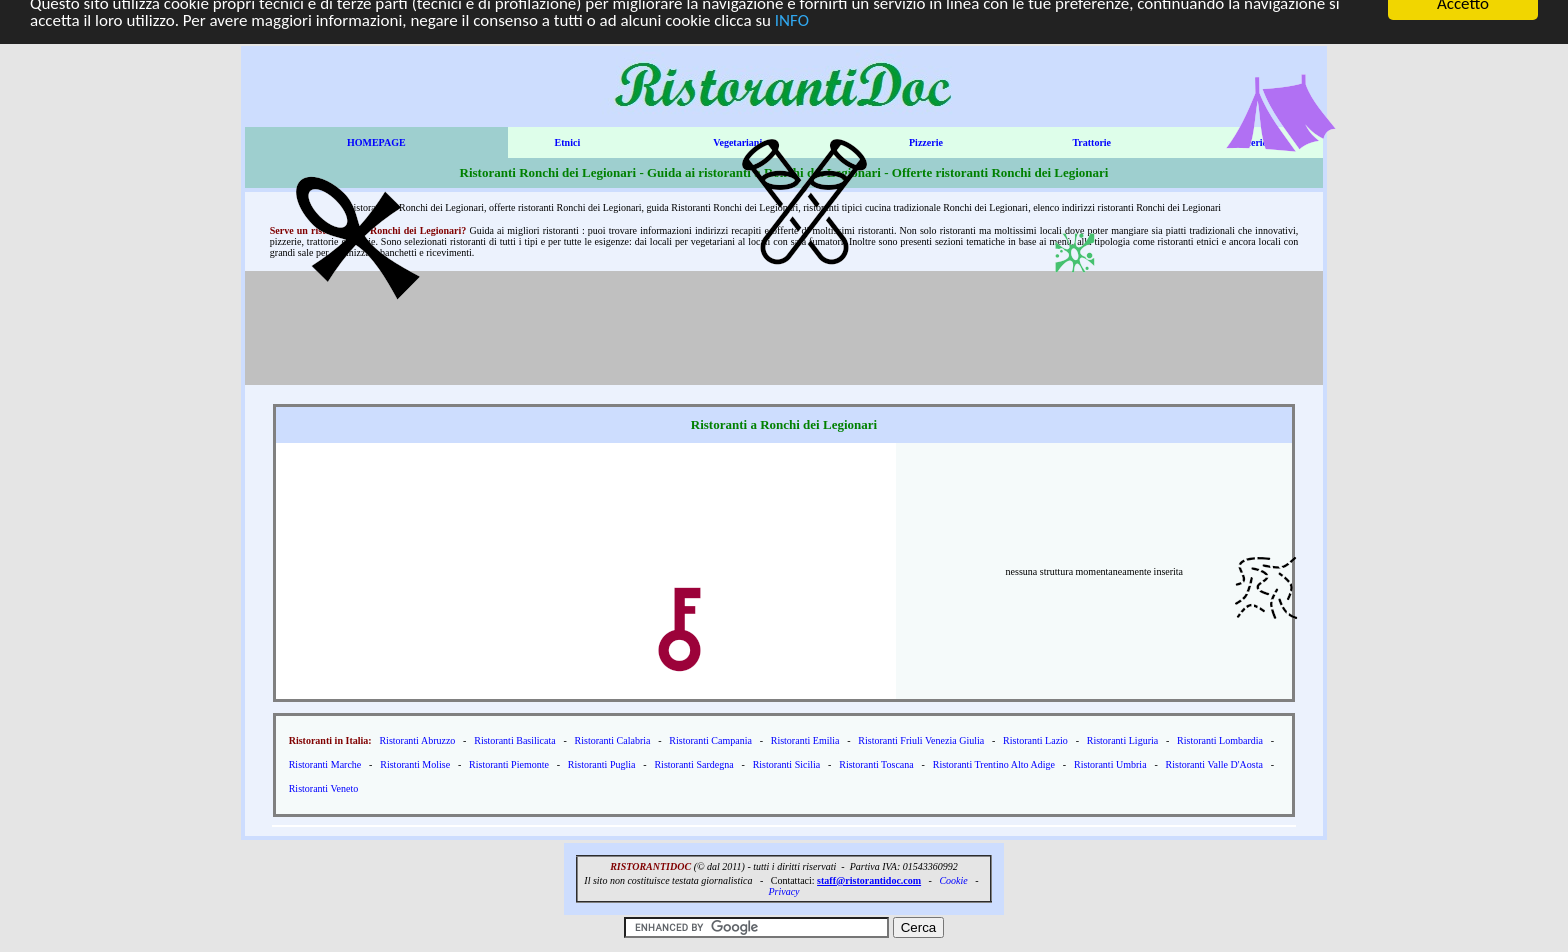 The height and width of the screenshot is (952, 1568). What do you see at coordinates (1266, 588) in the screenshot?
I see `indicates parasites or infection in a health/medical game` at bounding box center [1266, 588].